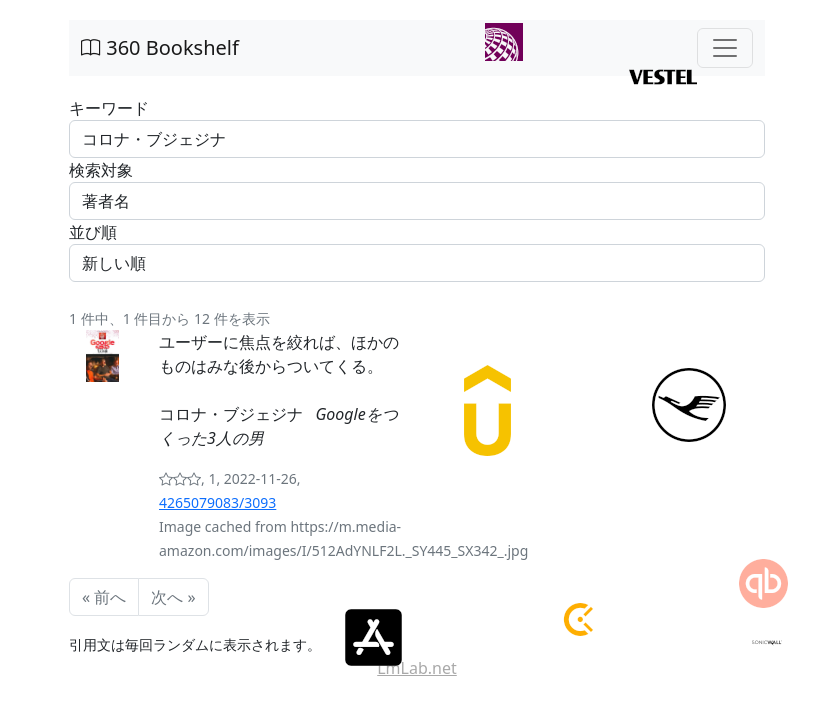 Image resolution: width=834 pixels, height=720 pixels. Describe the element at coordinates (504, 42) in the screenshot. I see `united airlines app or website` at that location.